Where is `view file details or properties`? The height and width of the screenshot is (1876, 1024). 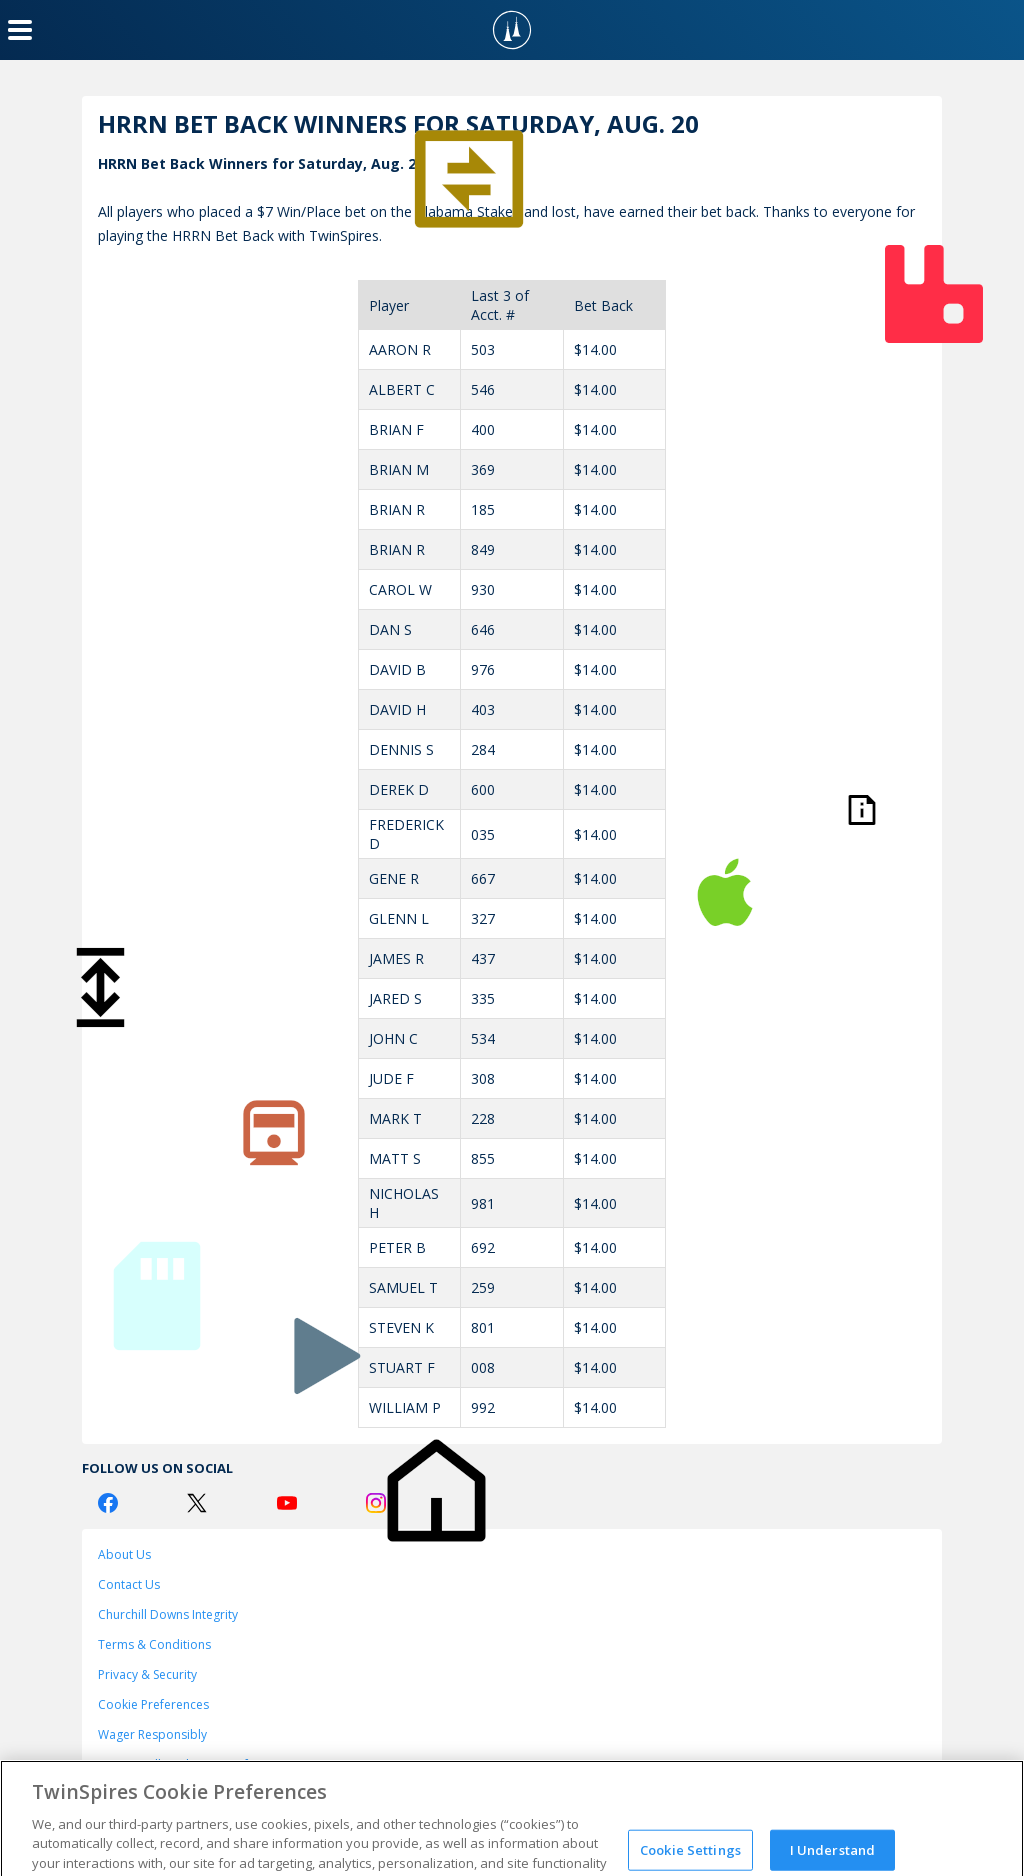
view file details or properties is located at coordinates (862, 810).